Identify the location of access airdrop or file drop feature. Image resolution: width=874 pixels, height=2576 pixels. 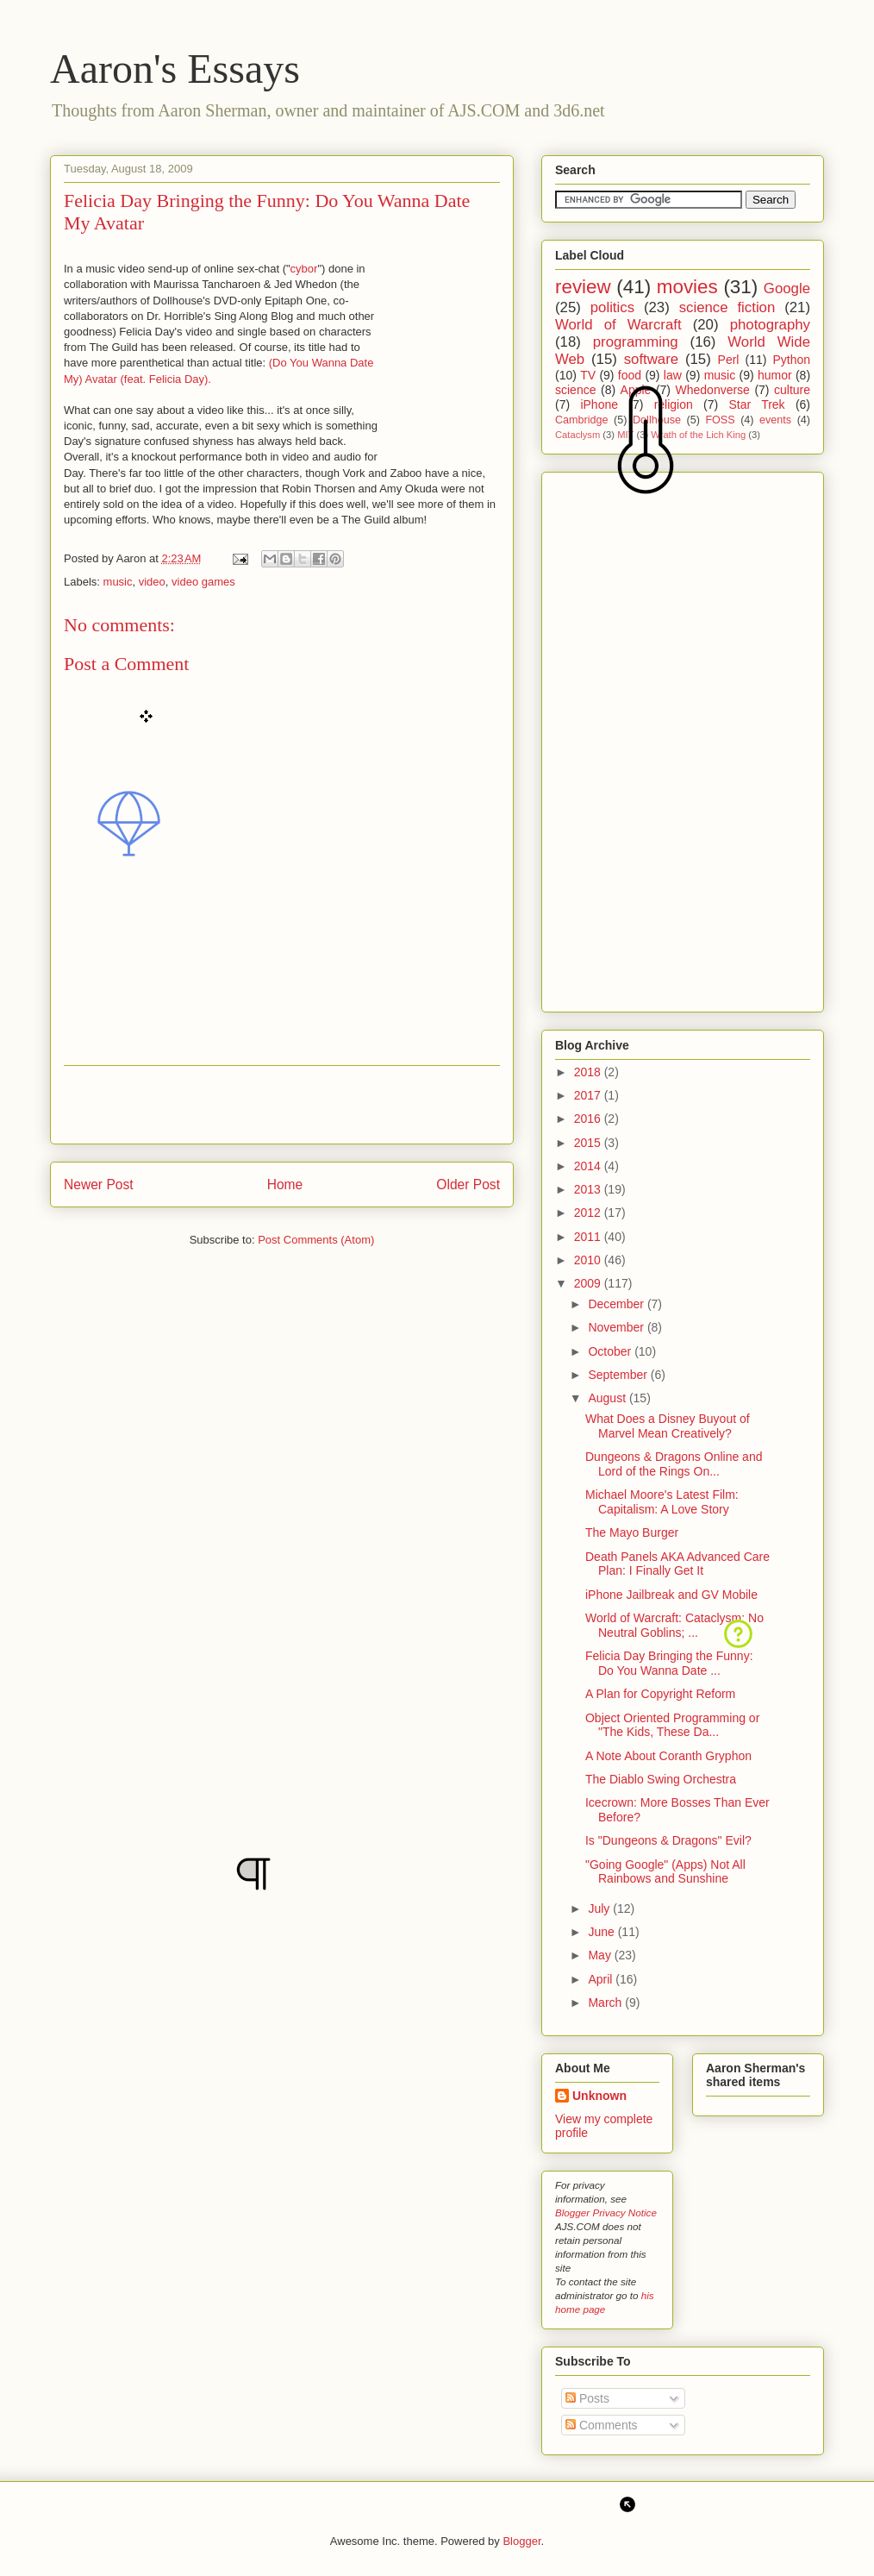
(128, 824).